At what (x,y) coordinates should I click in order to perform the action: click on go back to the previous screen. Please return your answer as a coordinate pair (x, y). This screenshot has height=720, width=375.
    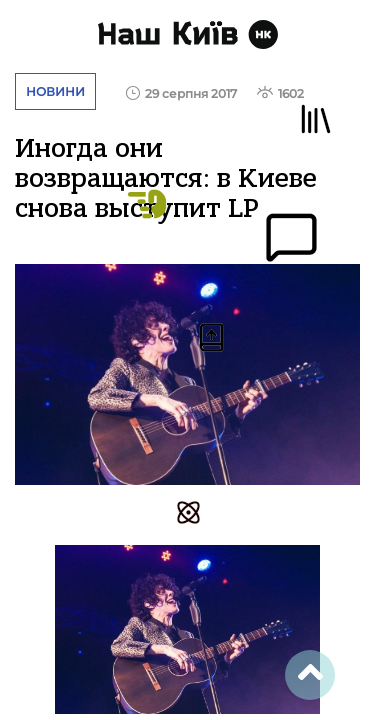
    Looking at the image, I should click on (147, 204).